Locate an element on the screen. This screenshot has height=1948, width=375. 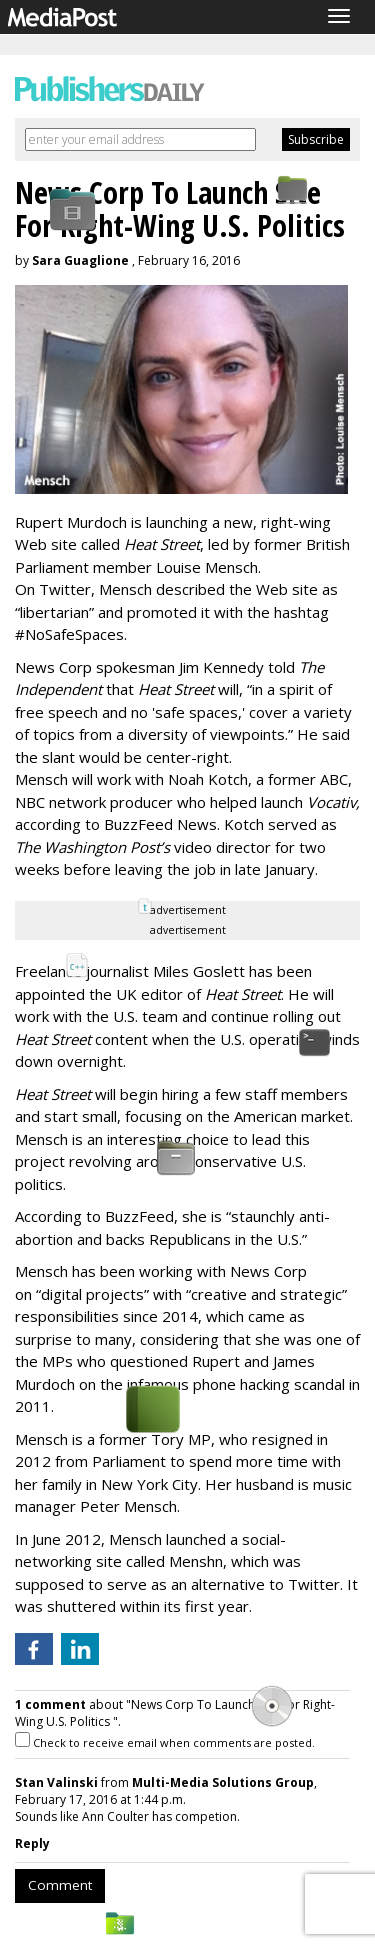
access a remote or network folder is located at coordinates (292, 189).